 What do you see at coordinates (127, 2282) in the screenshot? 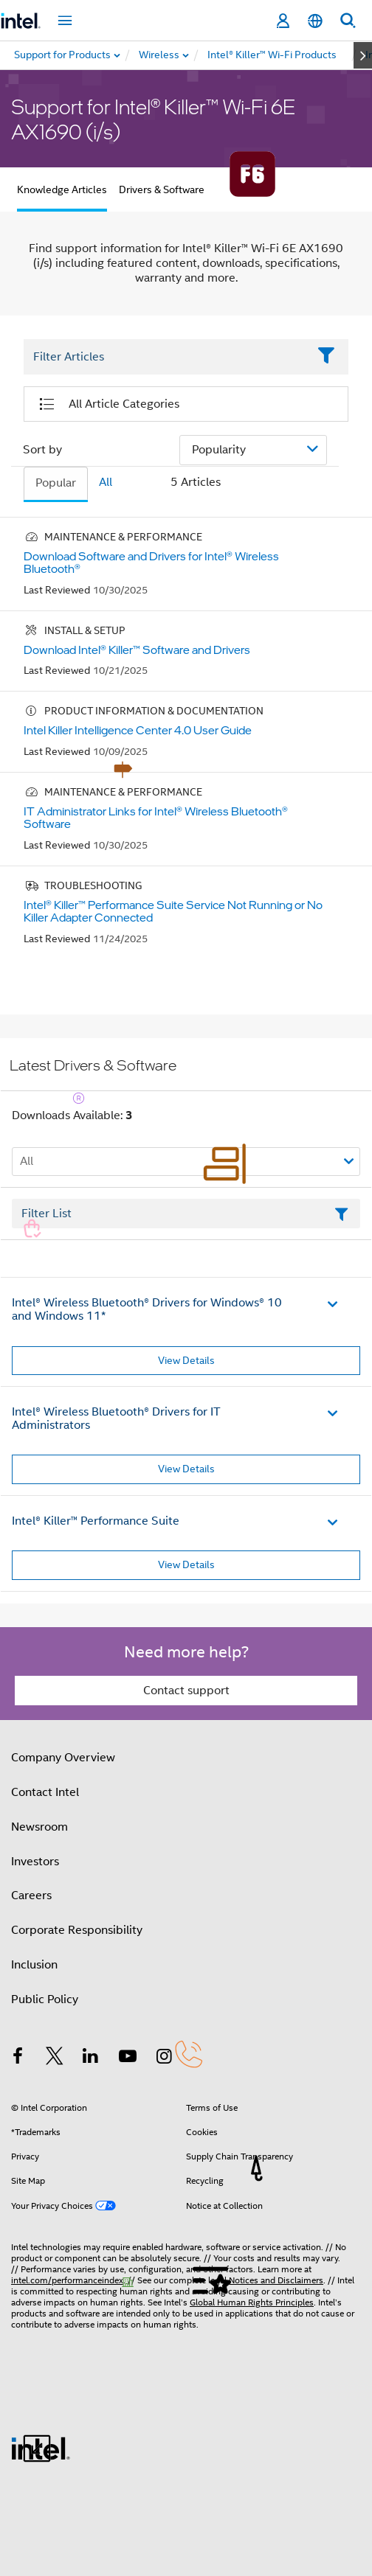
I see `view office or workplace location` at bounding box center [127, 2282].